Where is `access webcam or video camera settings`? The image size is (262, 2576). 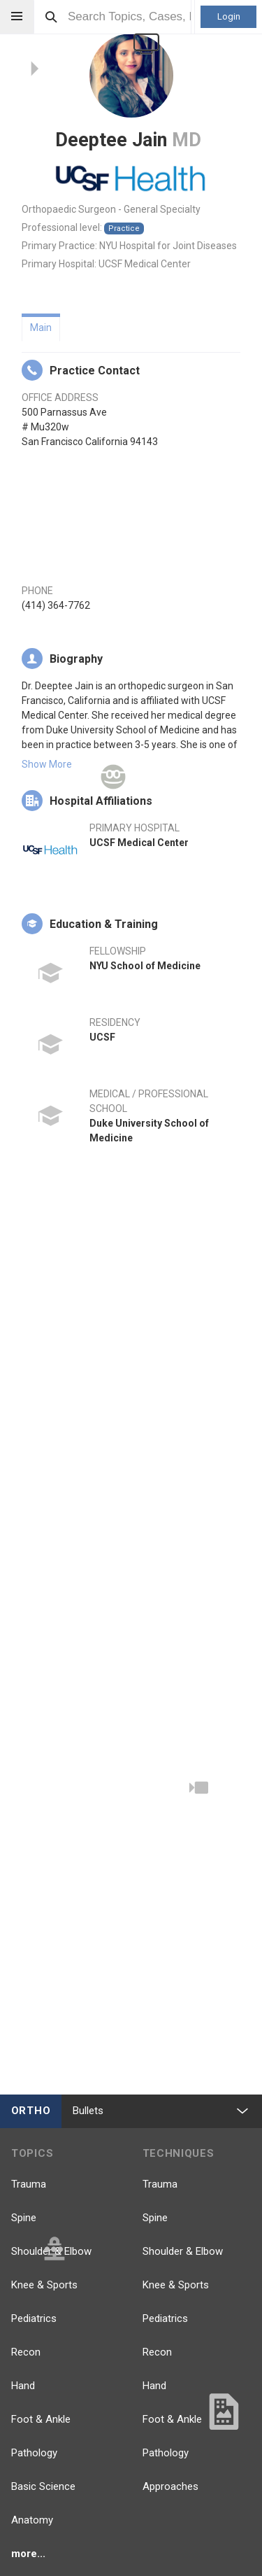
access webcam or video camera settings is located at coordinates (198, 1787).